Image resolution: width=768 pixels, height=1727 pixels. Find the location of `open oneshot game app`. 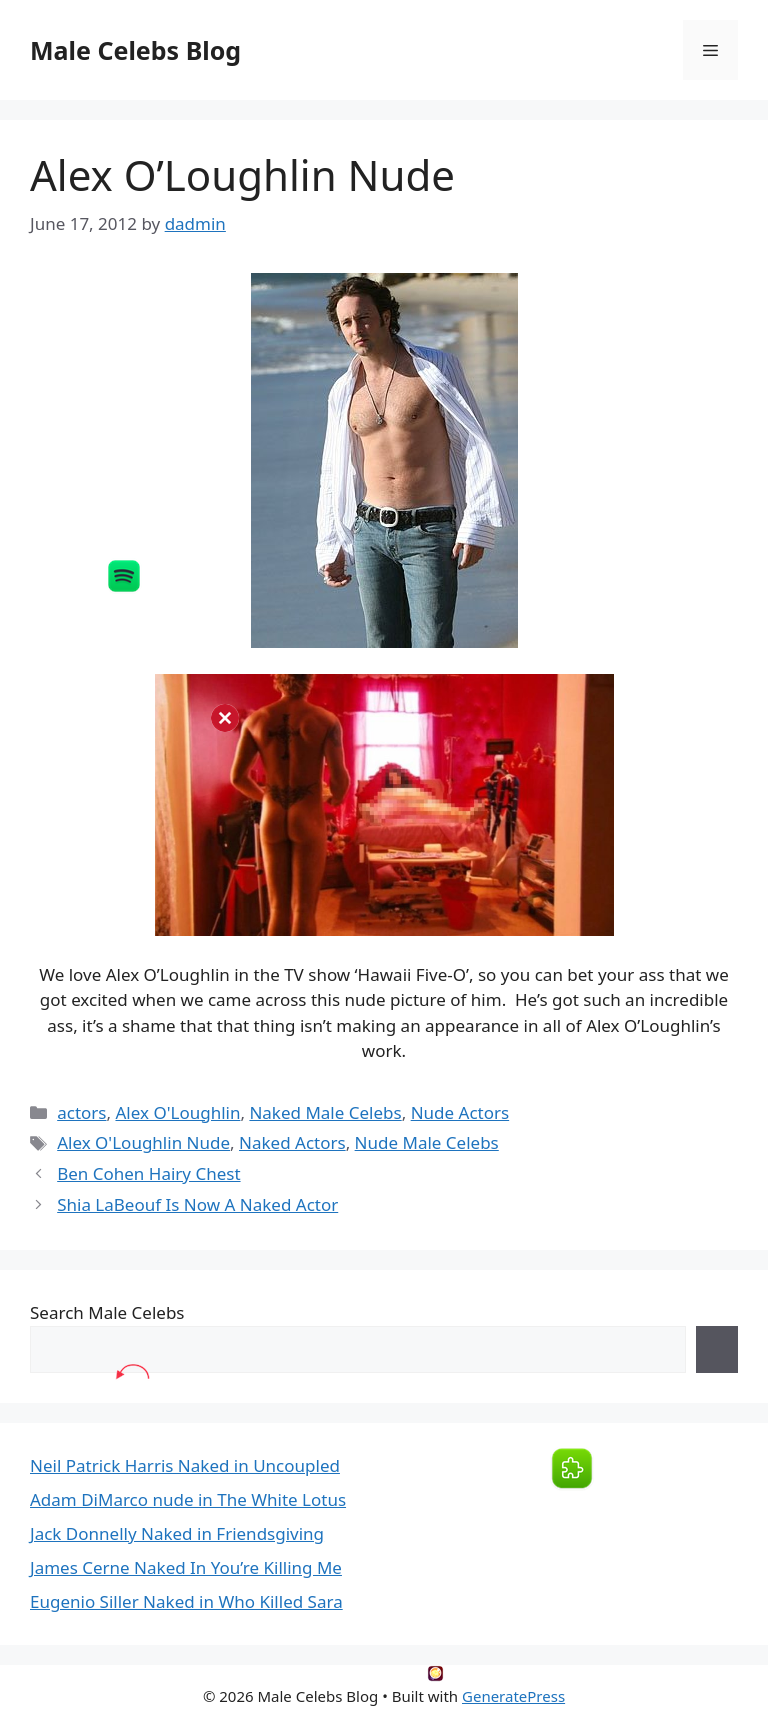

open oneshot game app is located at coordinates (435, 1673).